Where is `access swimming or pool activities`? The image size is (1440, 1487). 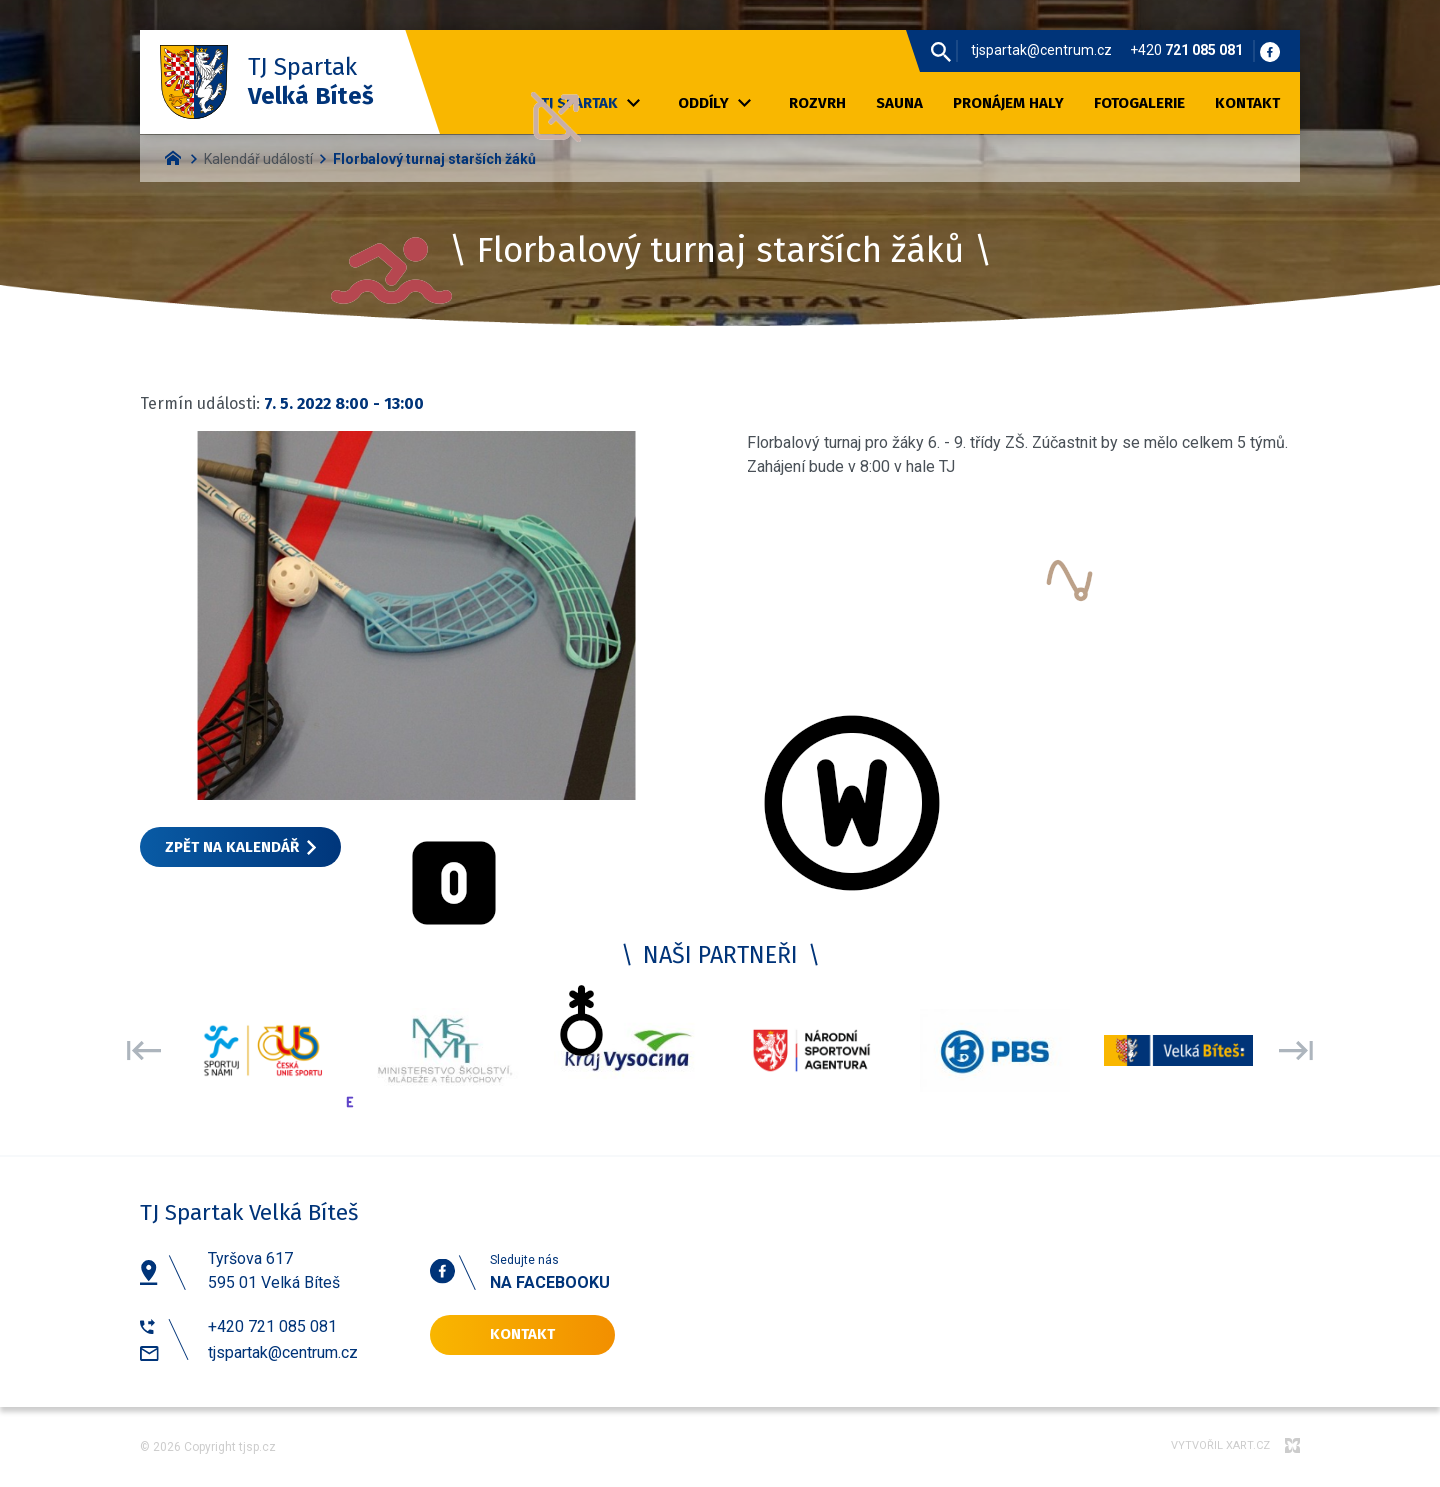
access swimming or pool activities is located at coordinates (391, 267).